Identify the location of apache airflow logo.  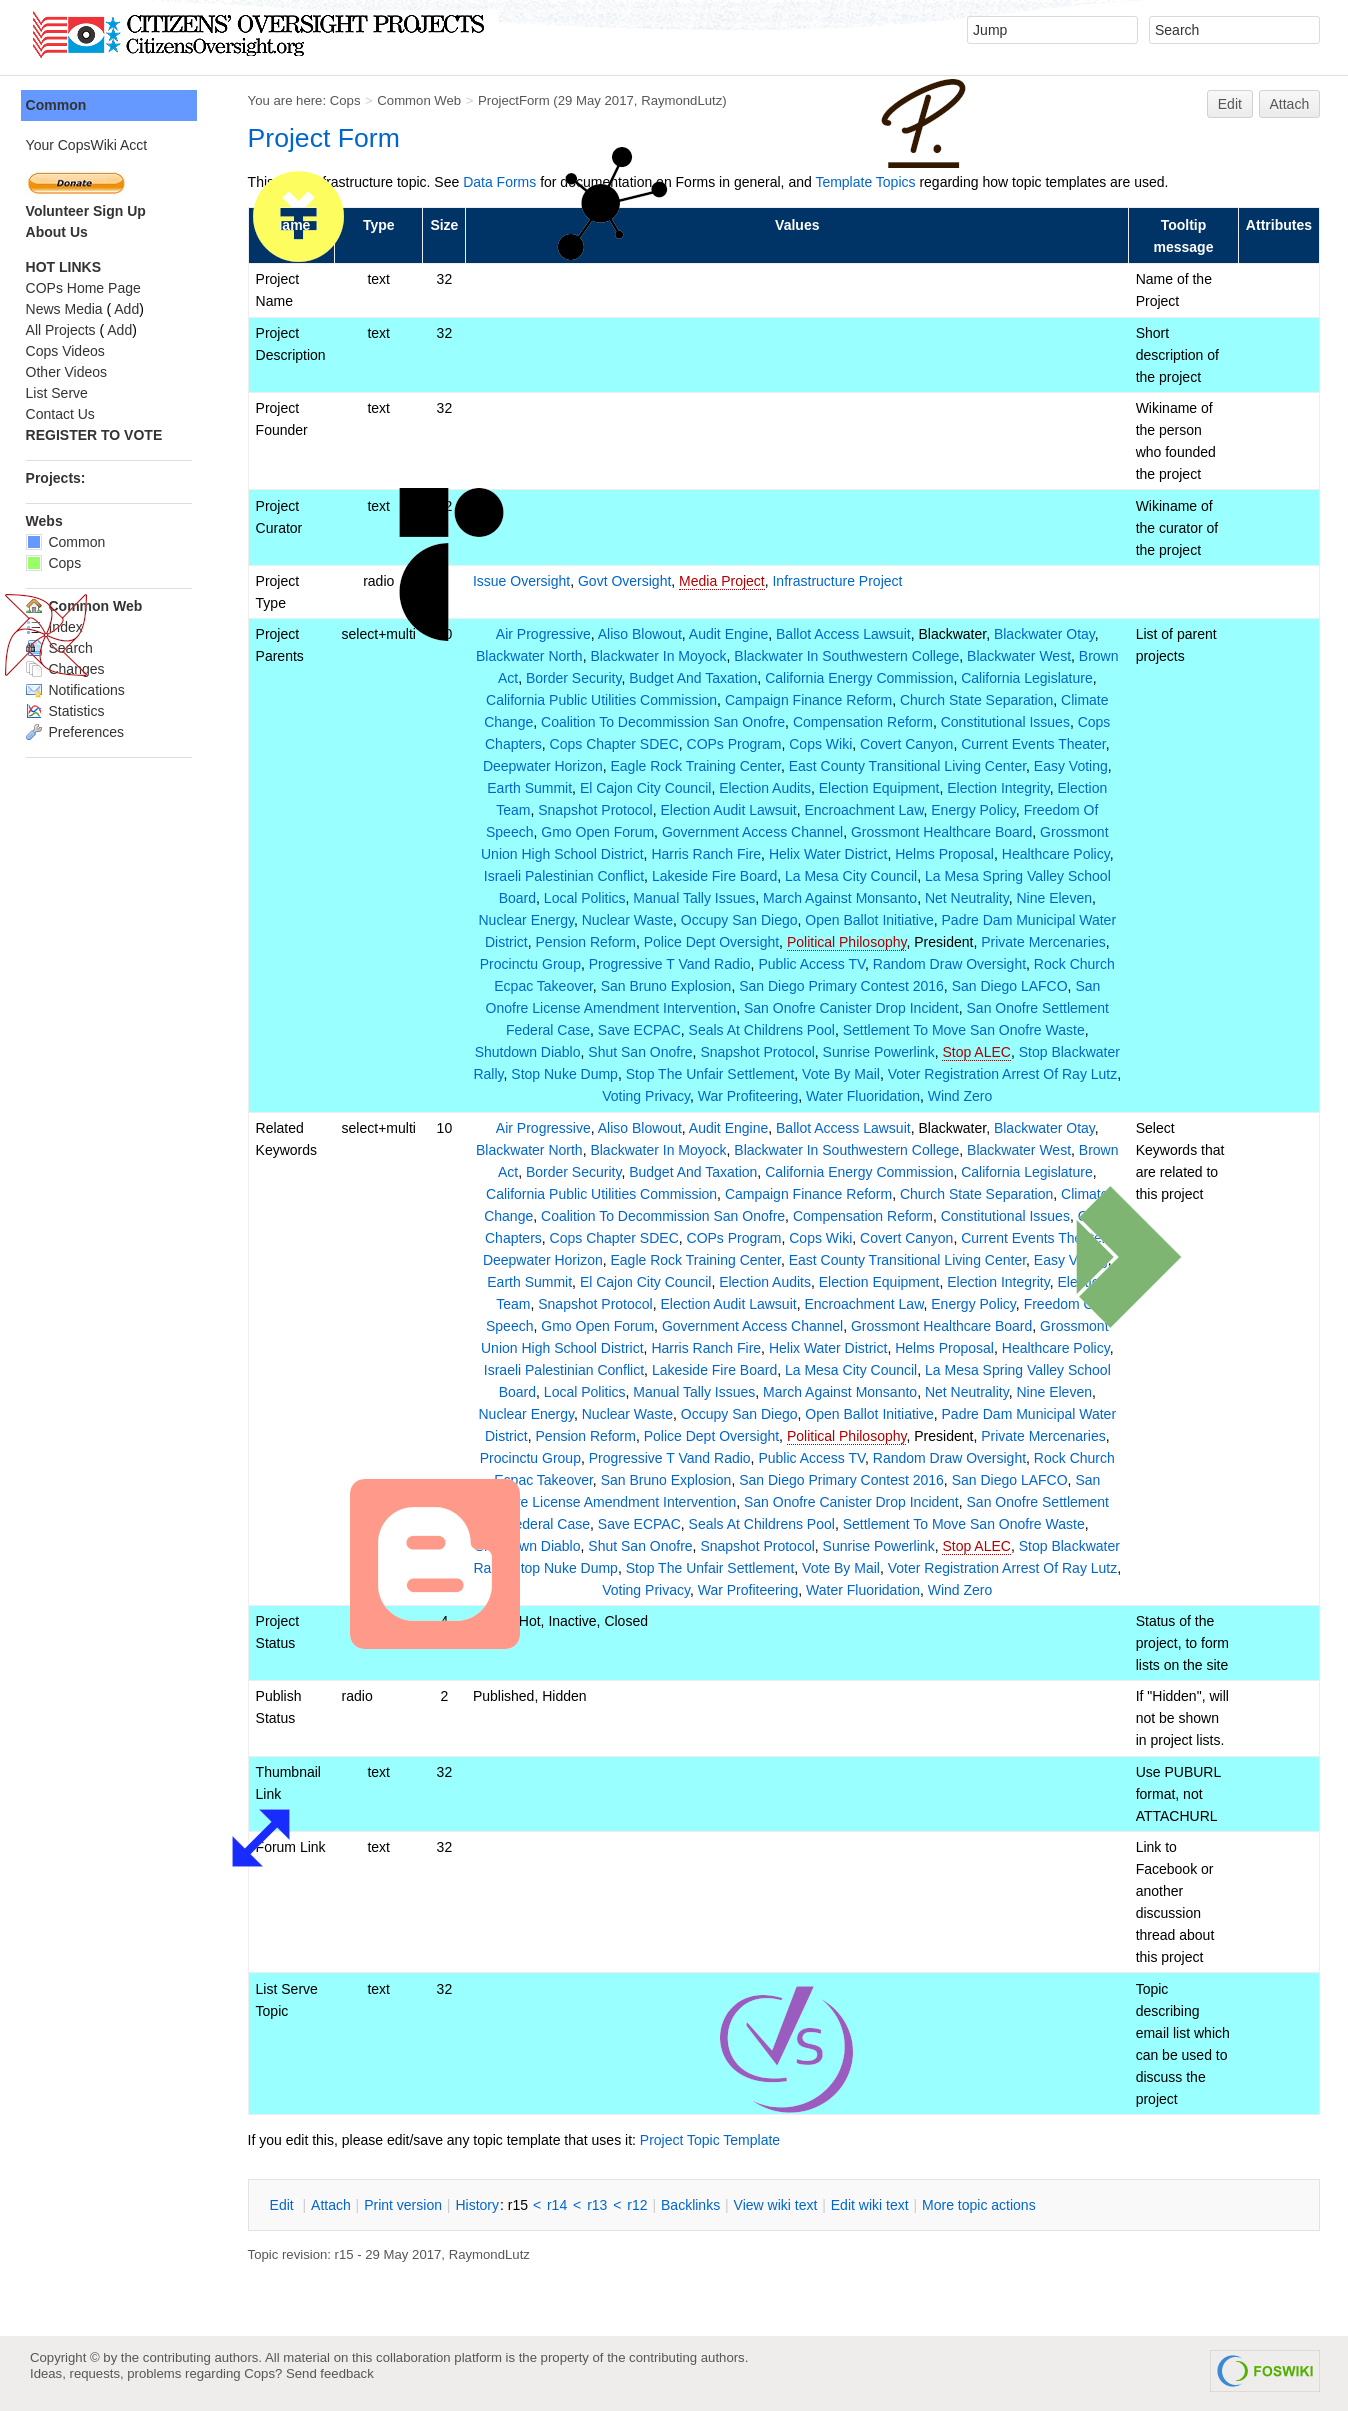
(46, 635).